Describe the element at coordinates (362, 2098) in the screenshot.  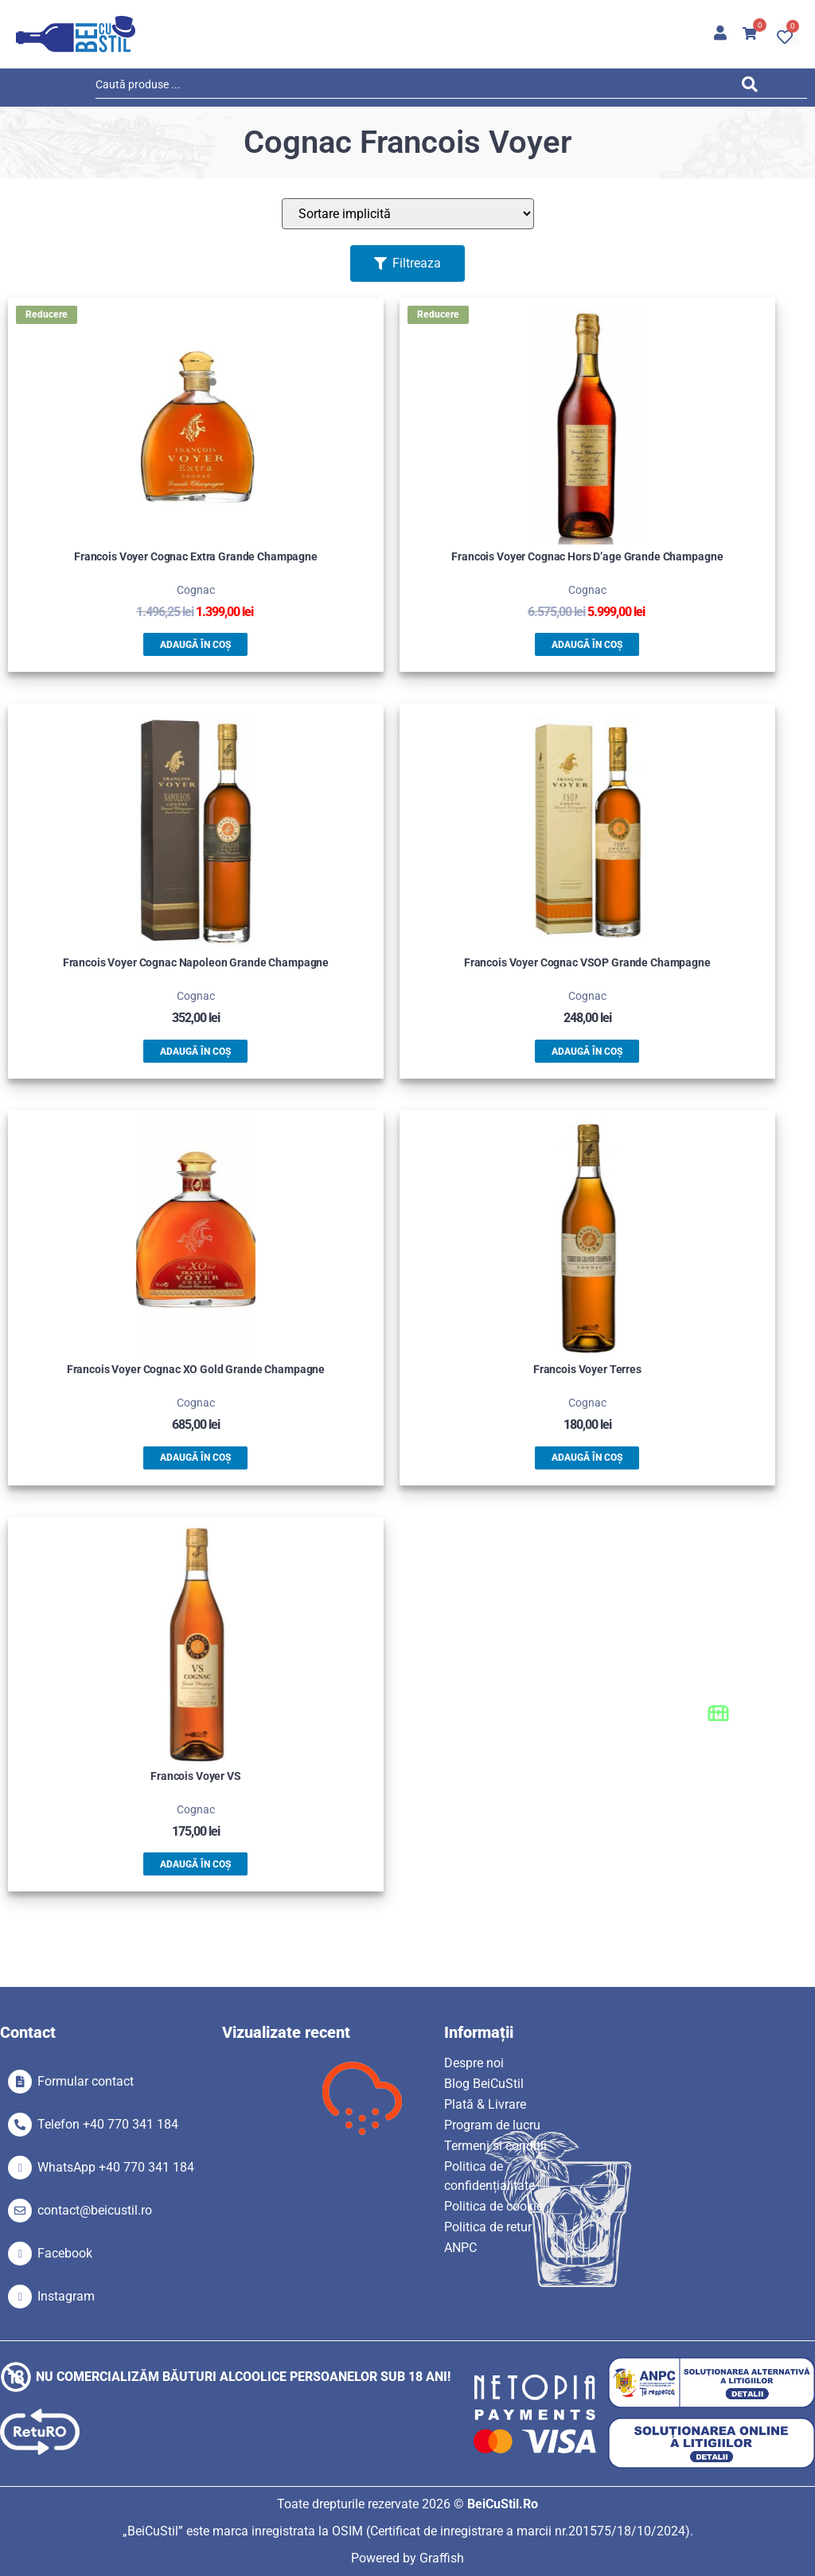
I see `indicates snowy weather conditions` at that location.